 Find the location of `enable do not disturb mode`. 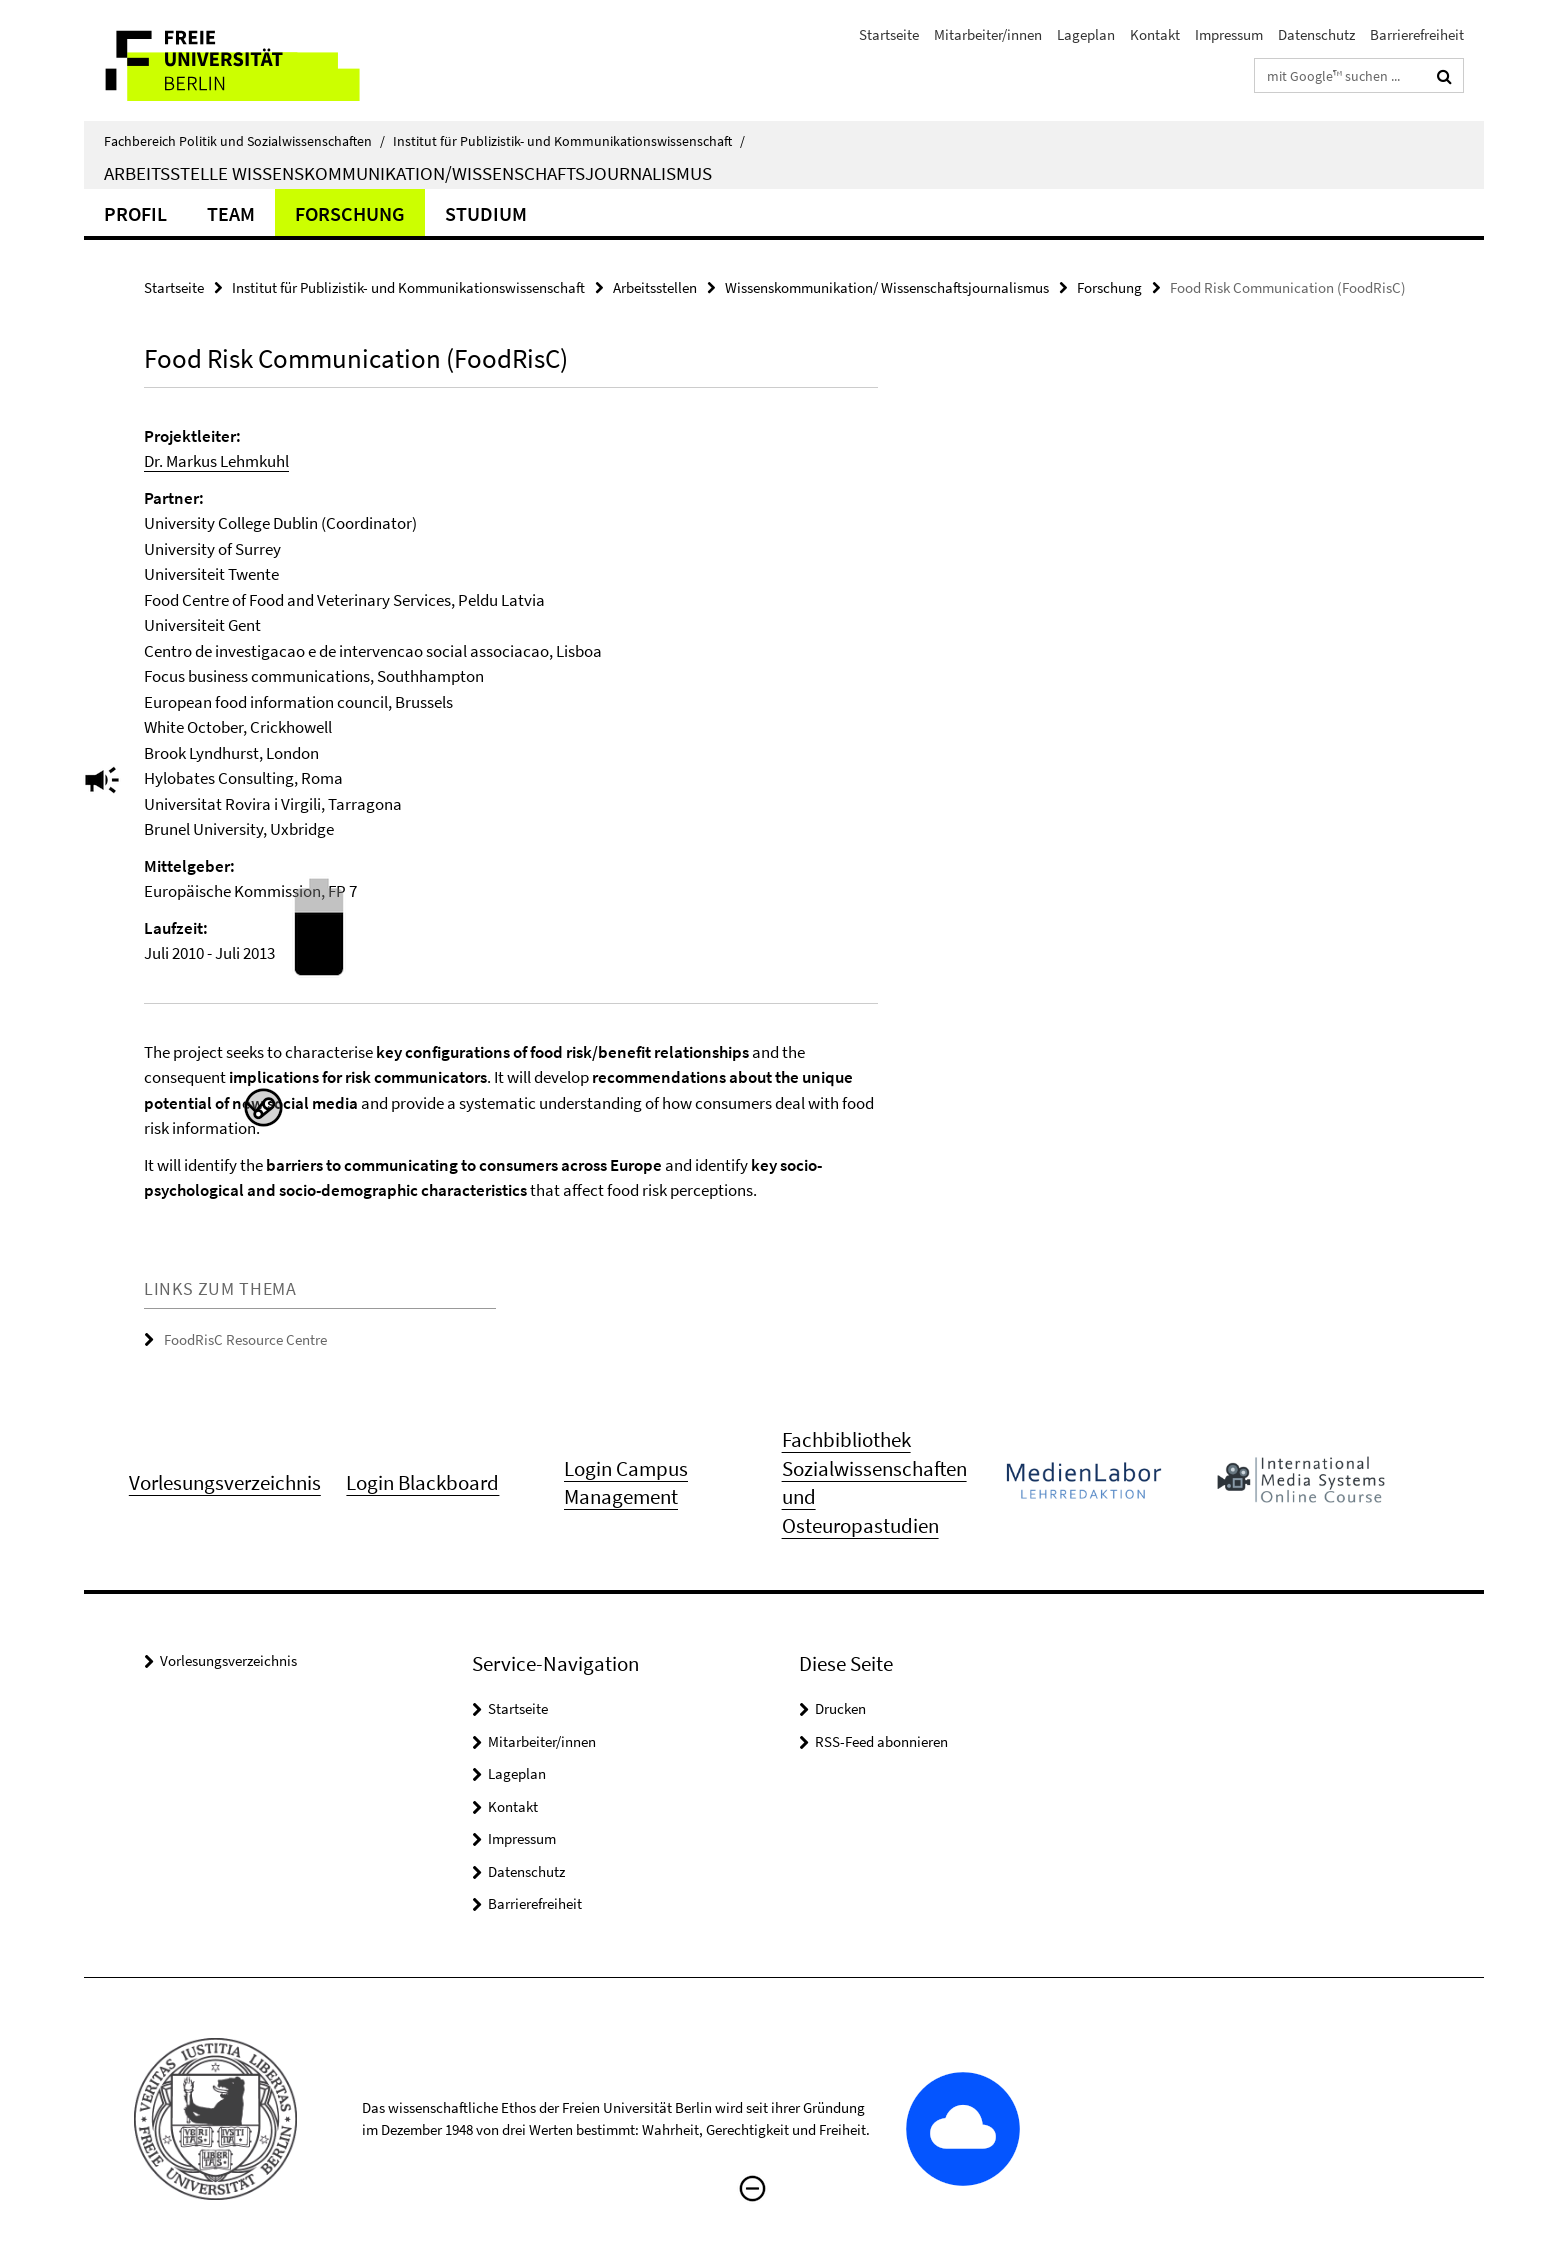

enable do not disturb mode is located at coordinates (752, 2188).